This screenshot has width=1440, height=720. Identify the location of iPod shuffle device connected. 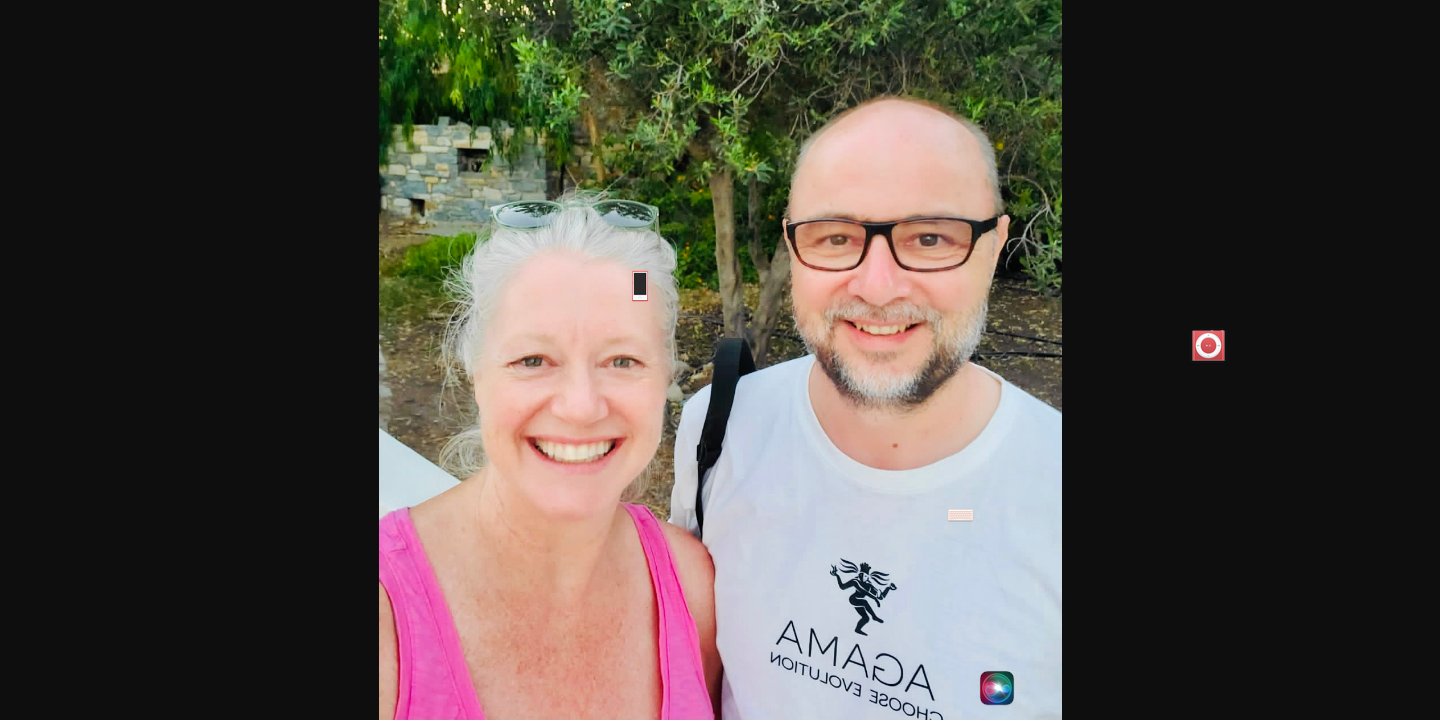
(1208, 345).